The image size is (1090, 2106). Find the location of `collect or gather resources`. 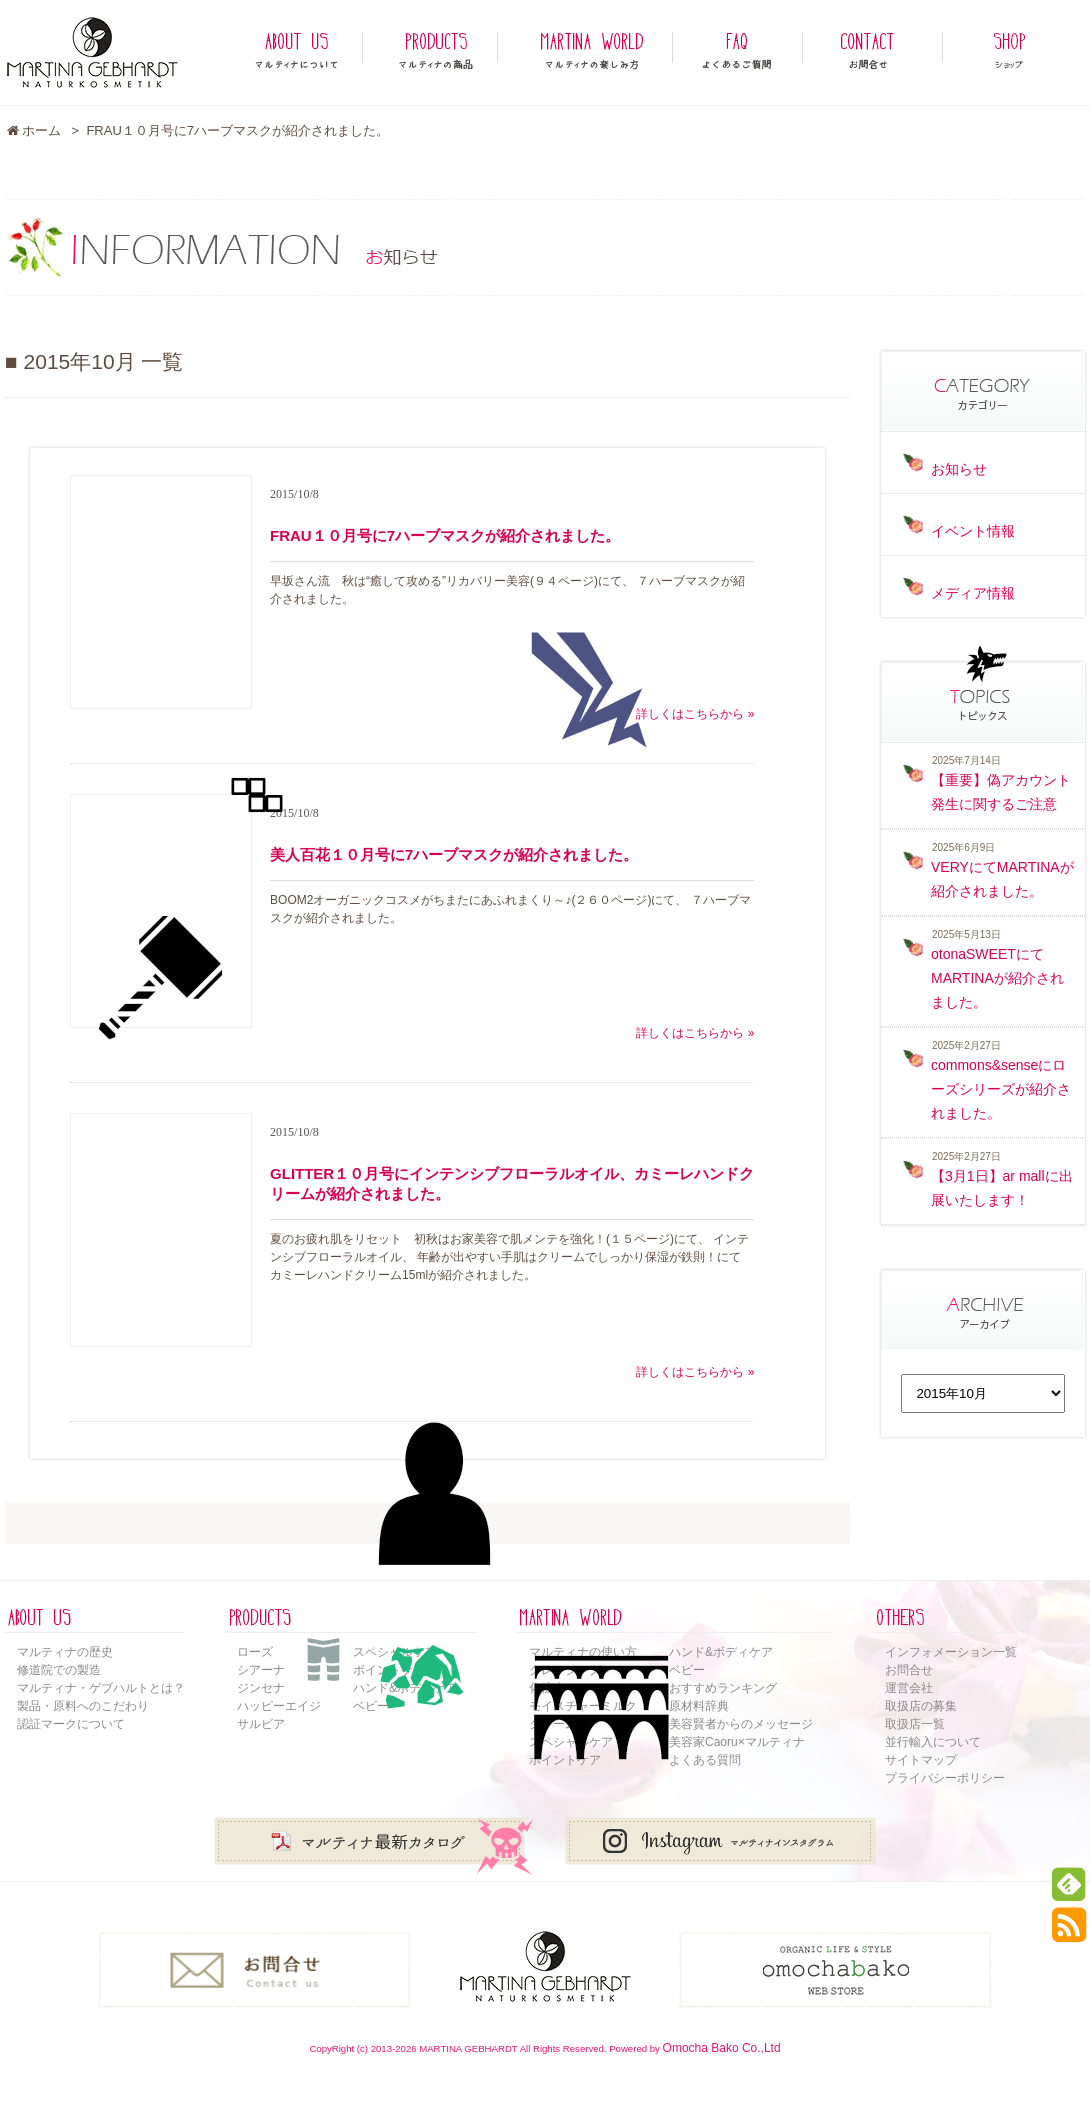

collect or gather resources is located at coordinates (421, 1671).